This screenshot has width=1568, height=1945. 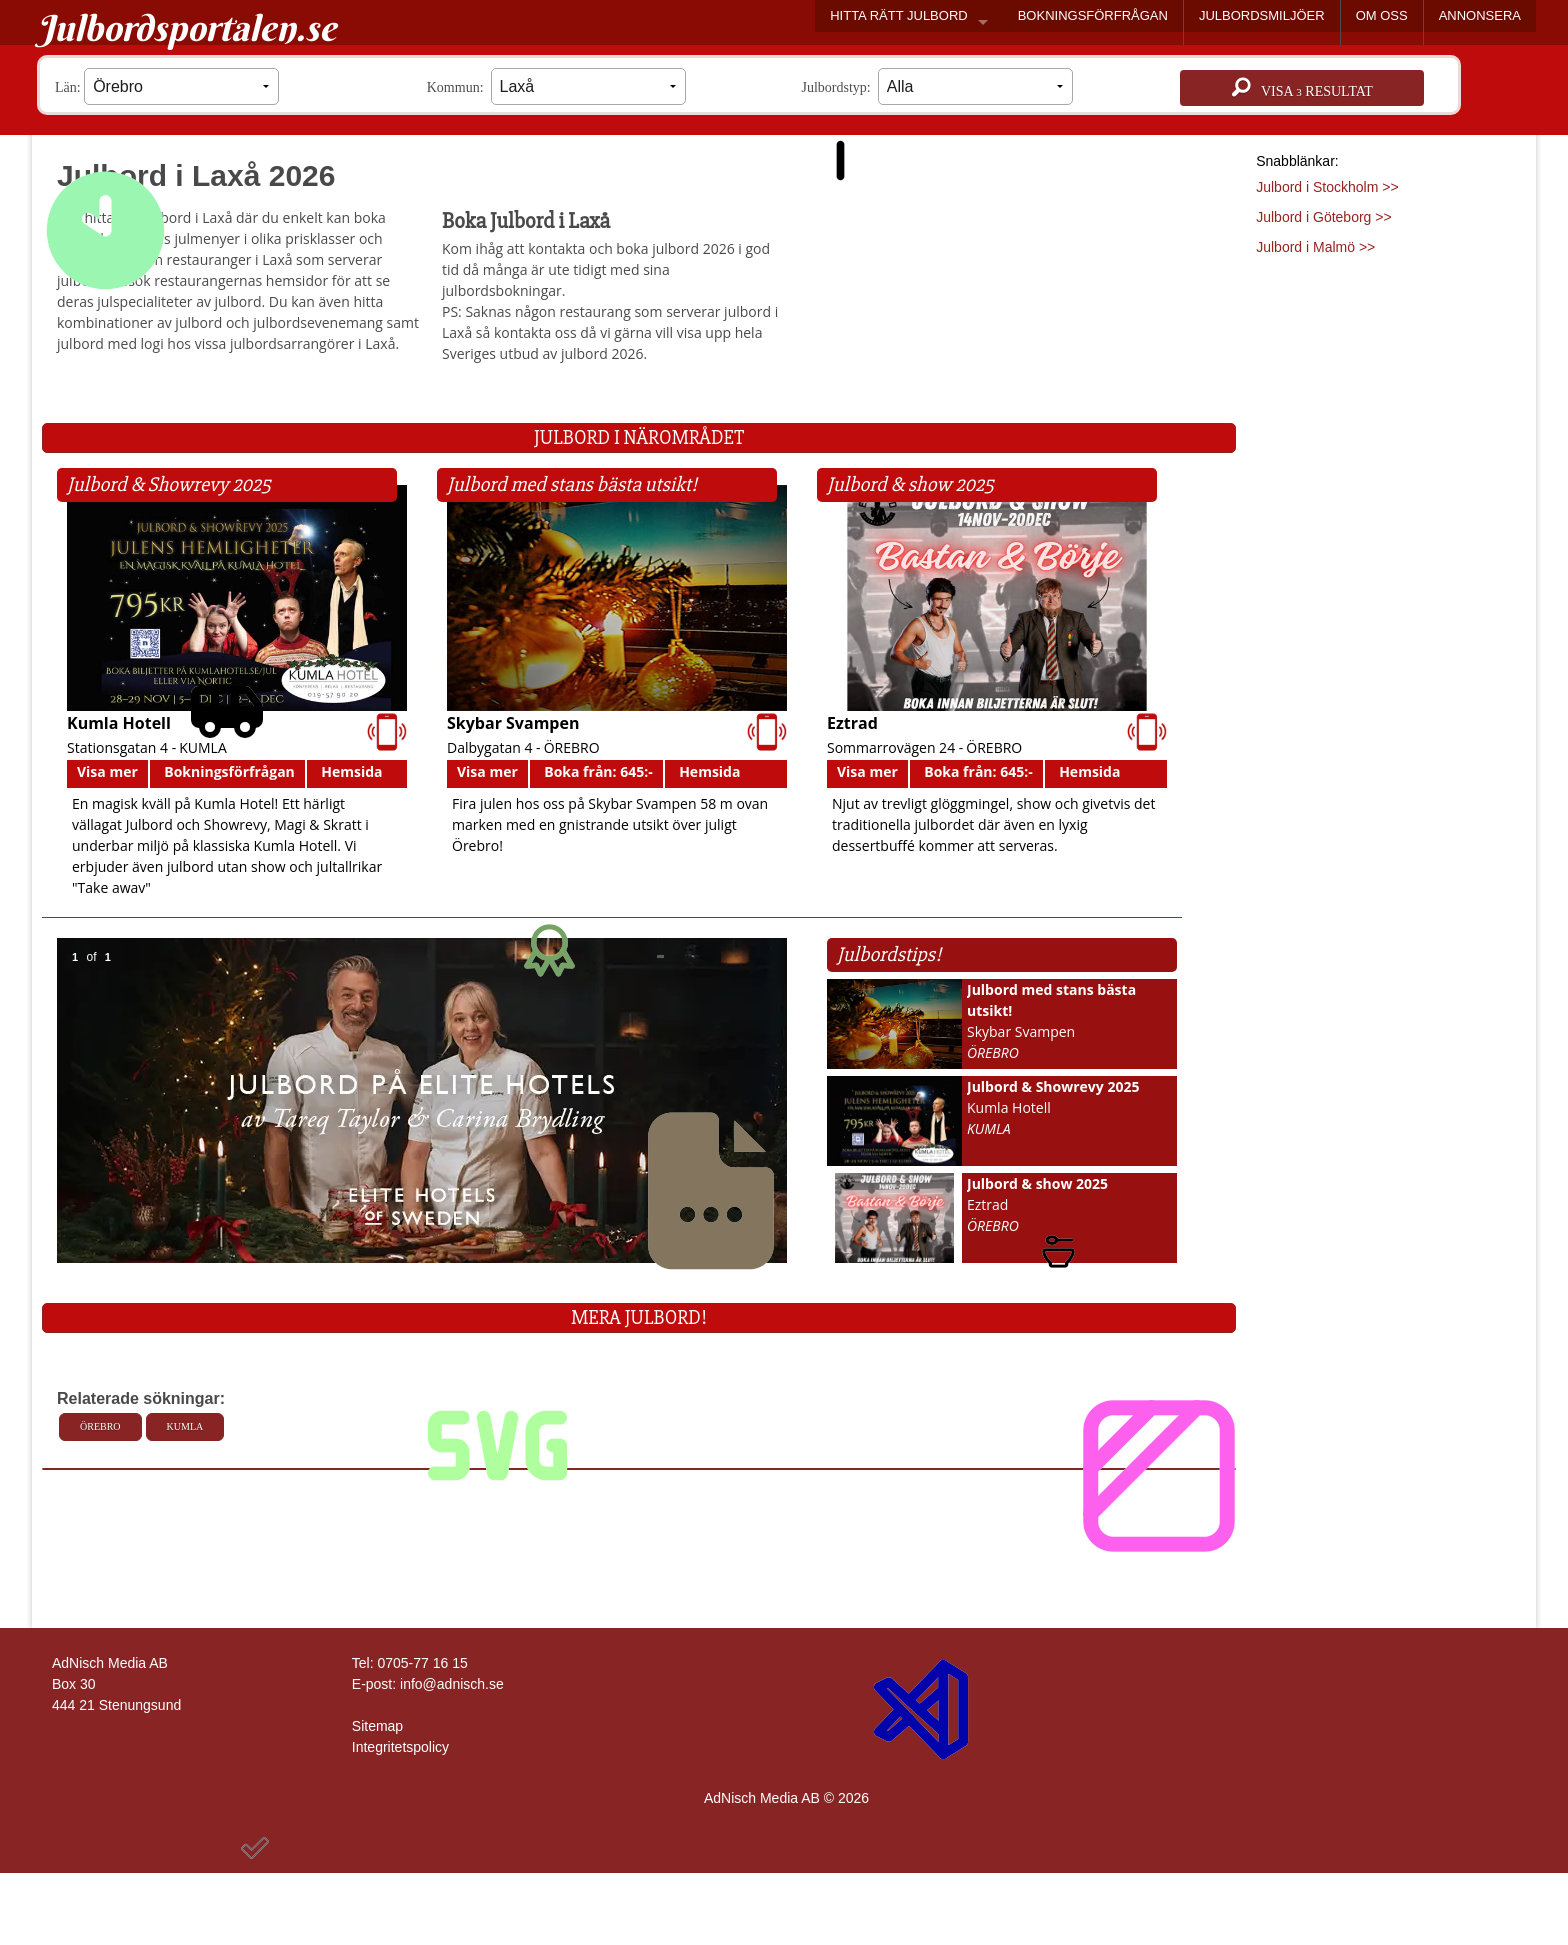 I want to click on confirm or submit an action, so click(x=254, y=1847).